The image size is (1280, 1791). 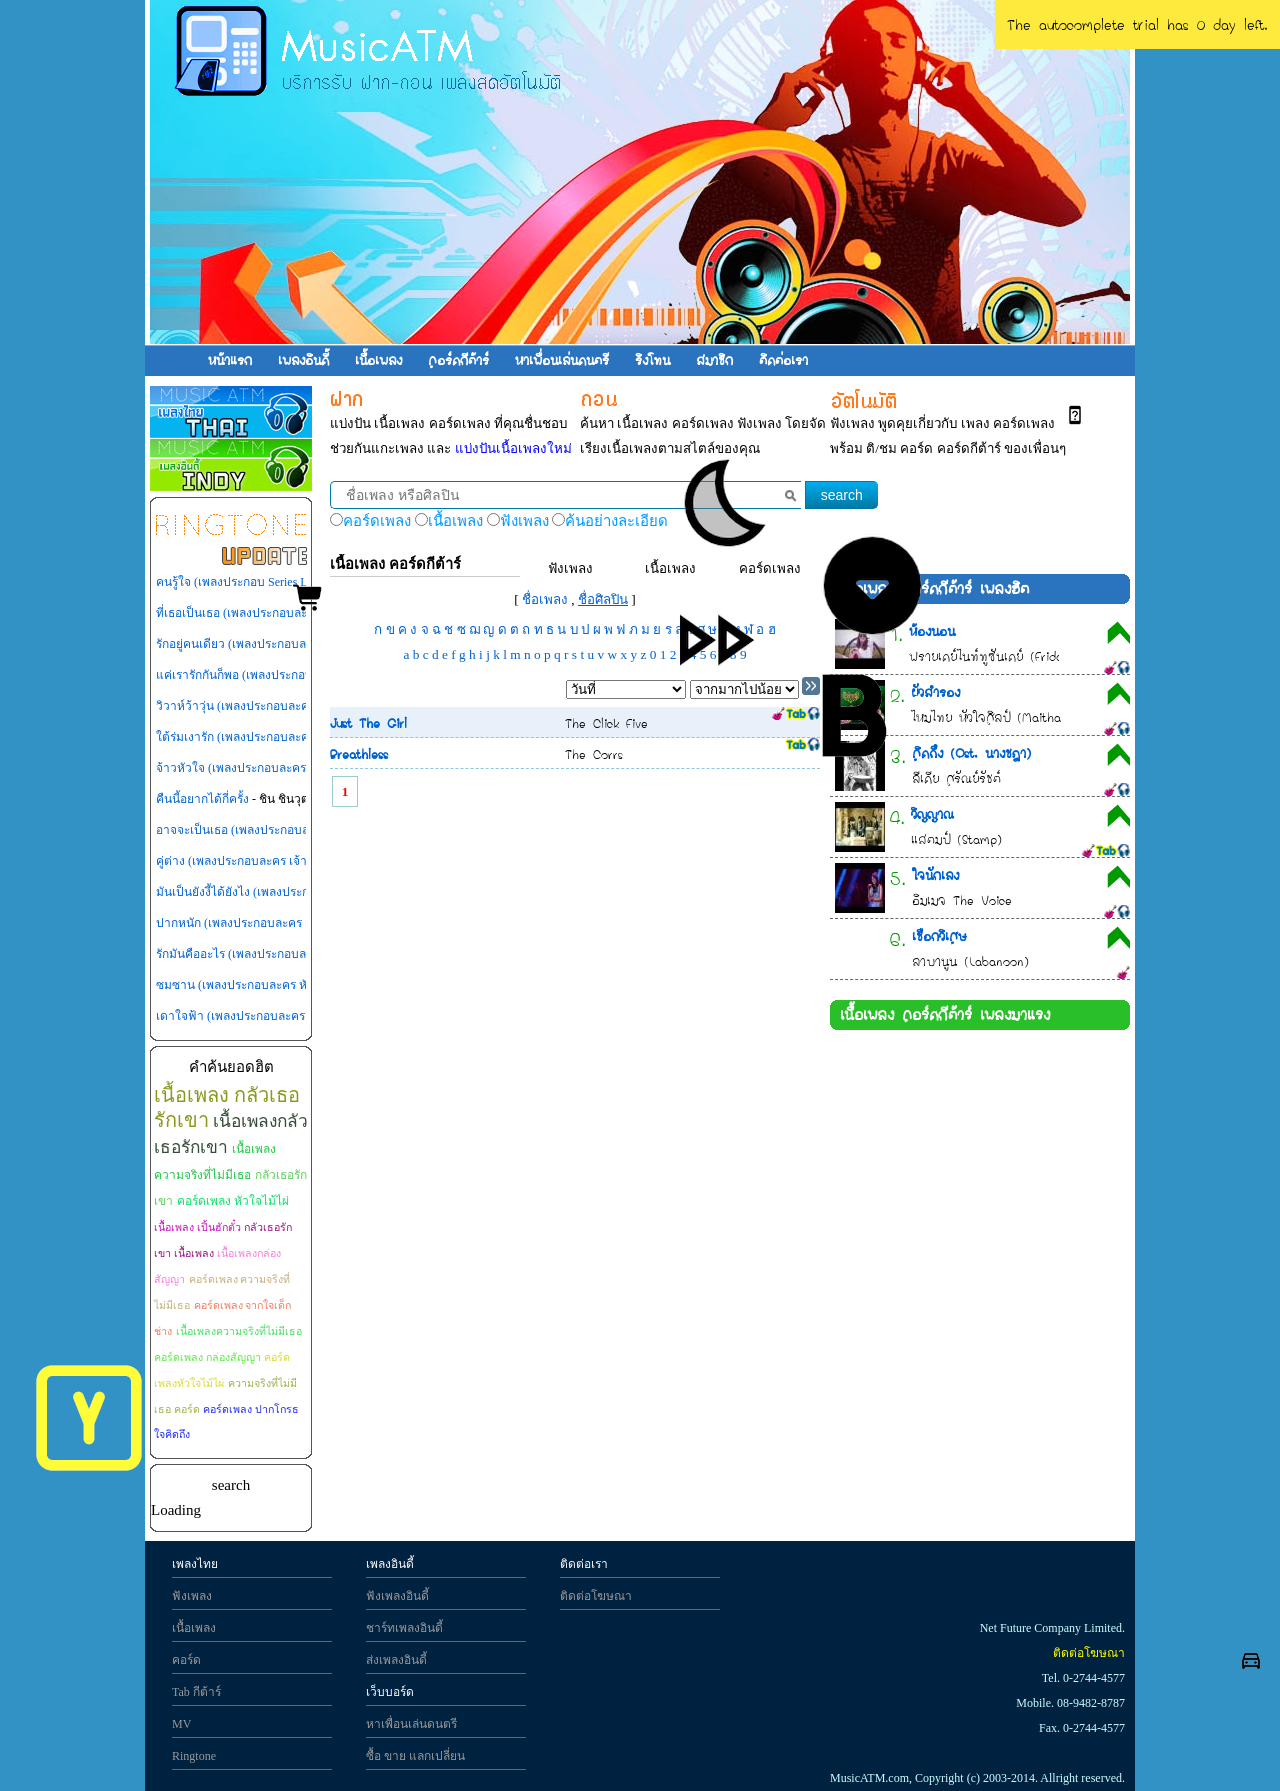 What do you see at coordinates (1251, 1661) in the screenshot?
I see `view estimated time of arrival for your drive` at bounding box center [1251, 1661].